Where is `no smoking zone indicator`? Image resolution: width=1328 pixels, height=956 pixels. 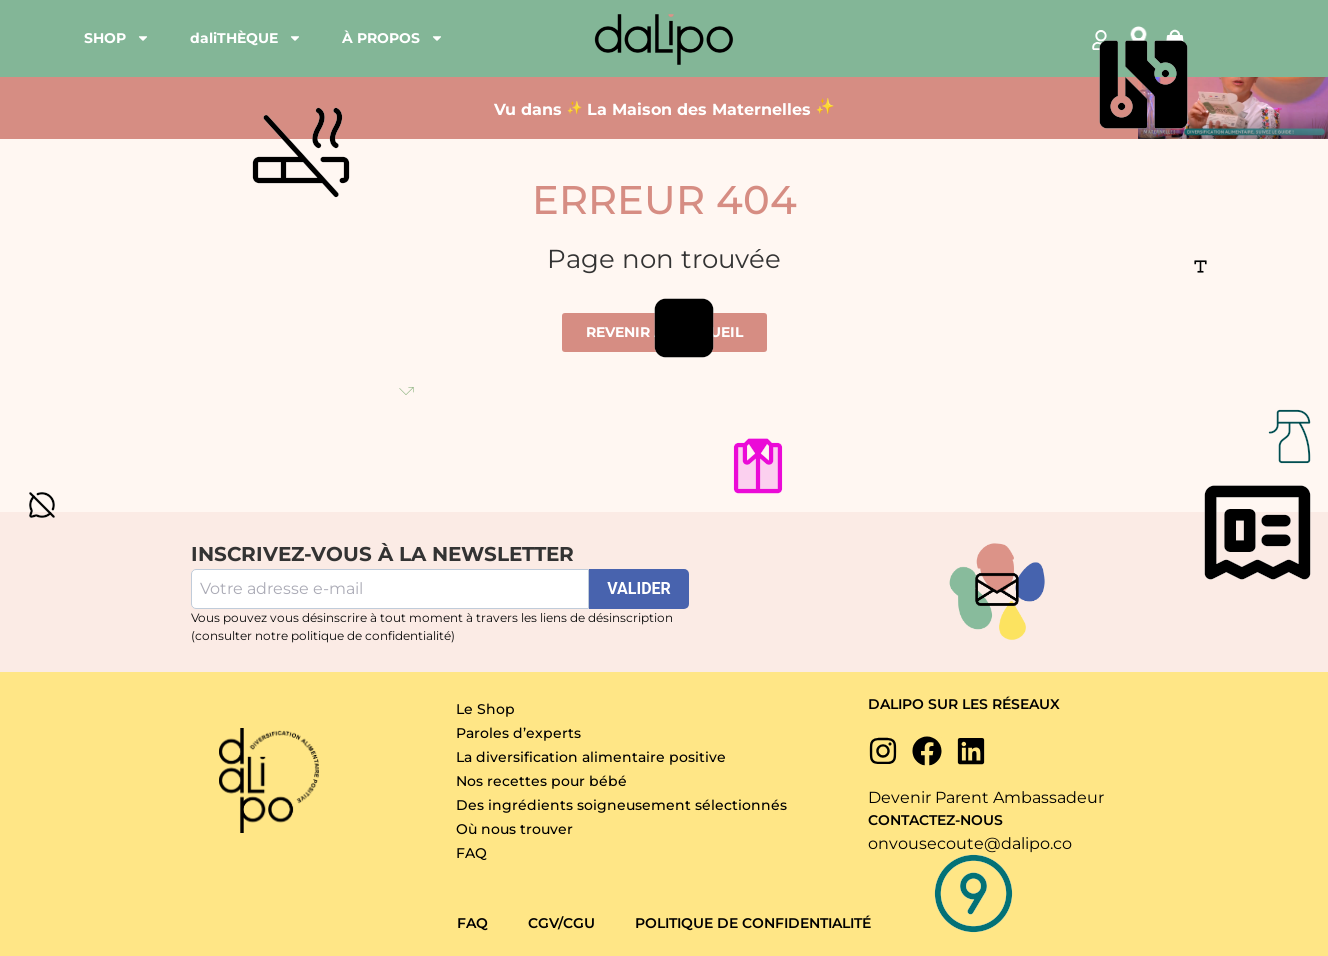
no smoking zone indicator is located at coordinates (301, 156).